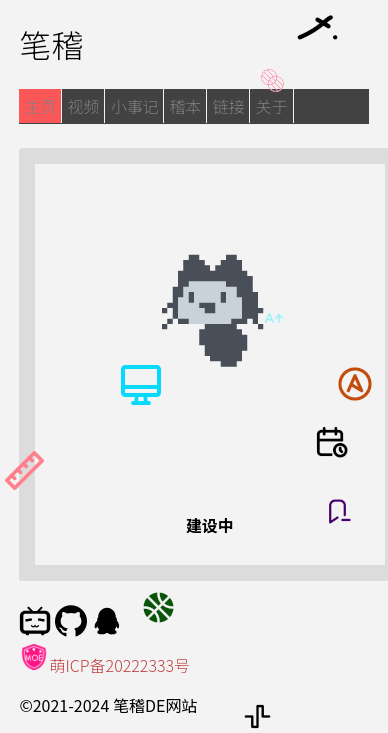 This screenshot has width=388, height=733. What do you see at coordinates (158, 607) in the screenshot?
I see `access sports or basketball-related content` at bounding box center [158, 607].